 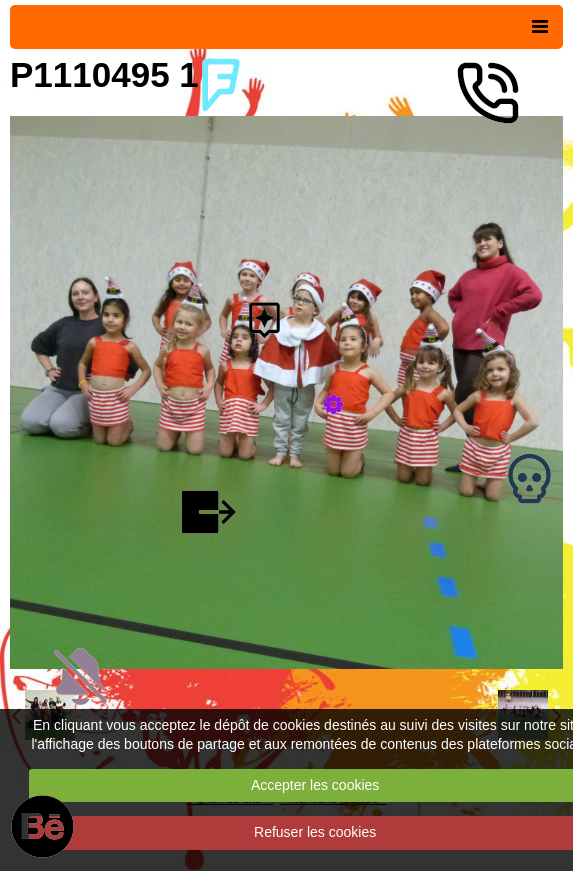 I want to click on log out of your account, so click(x=209, y=512).